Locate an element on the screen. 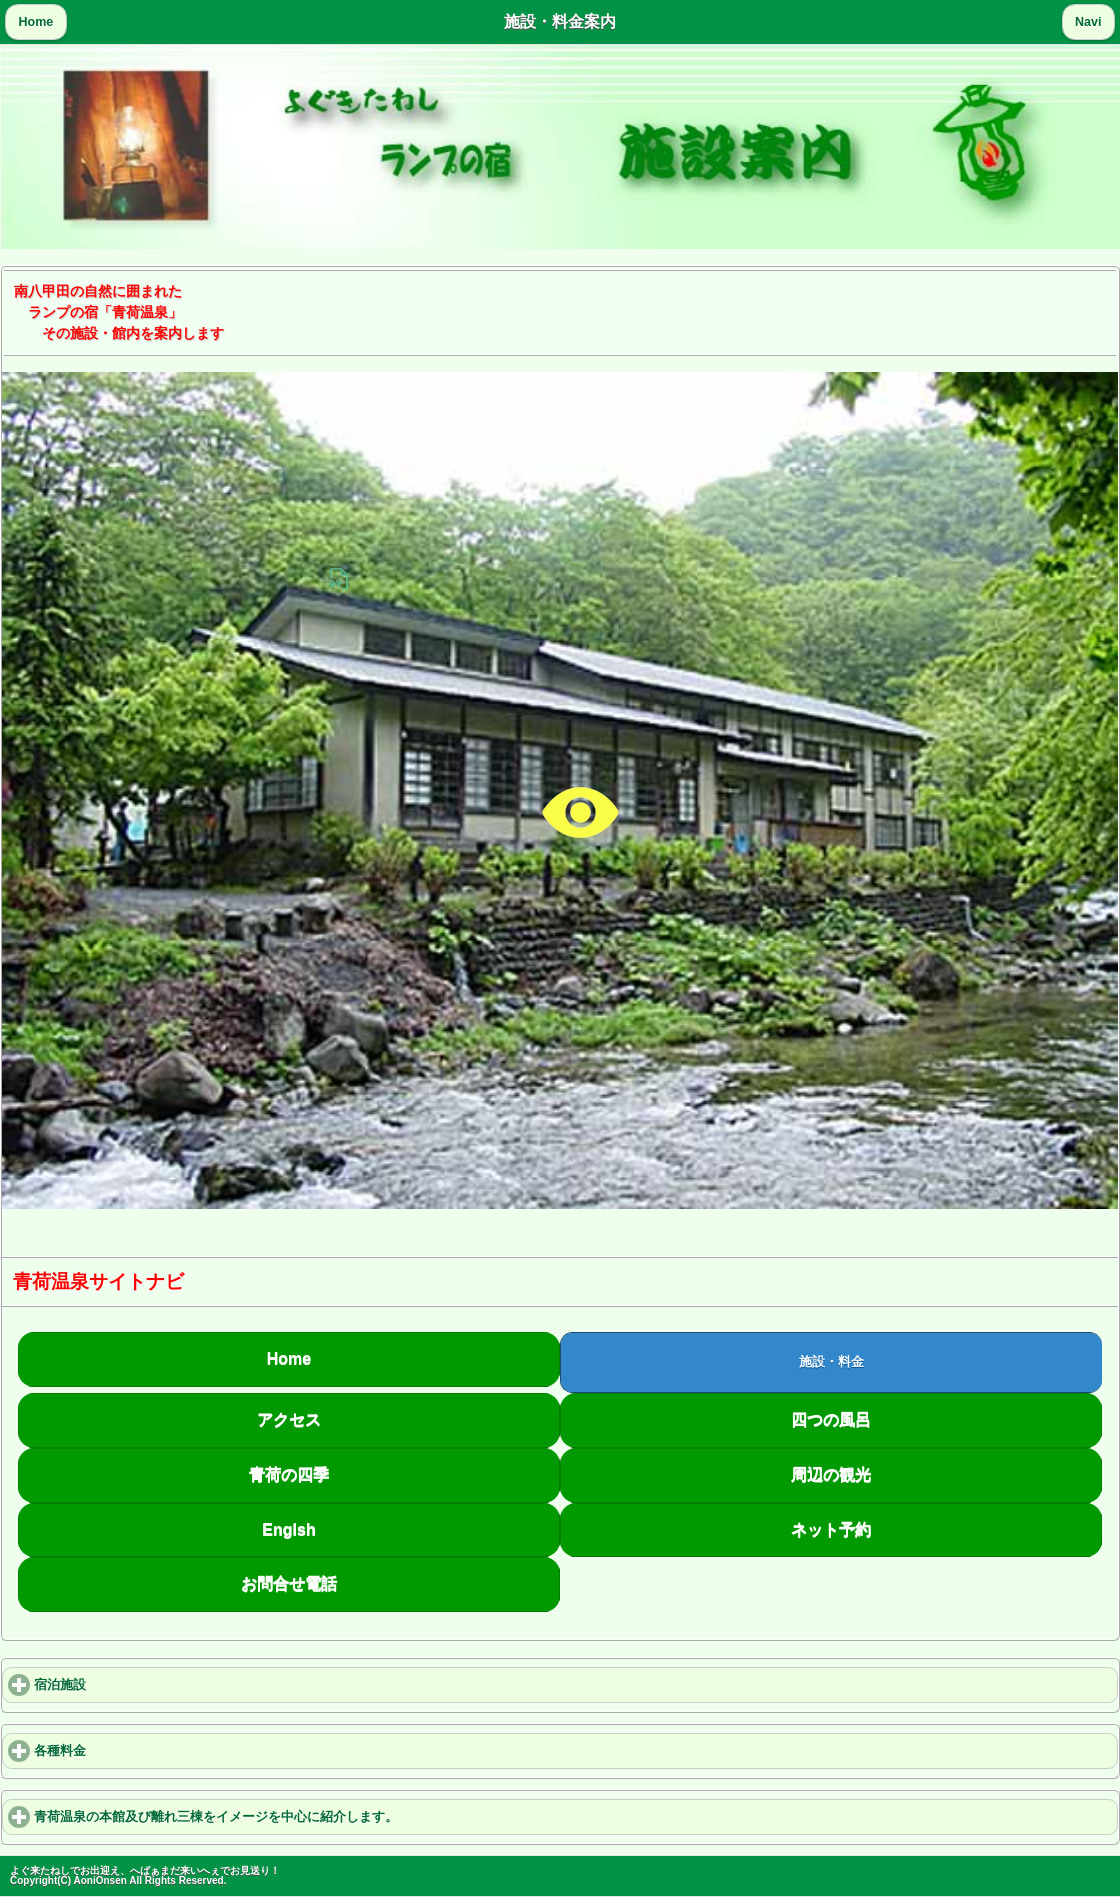 This screenshot has width=1120, height=1897. a python script or .py file is located at coordinates (339, 579).